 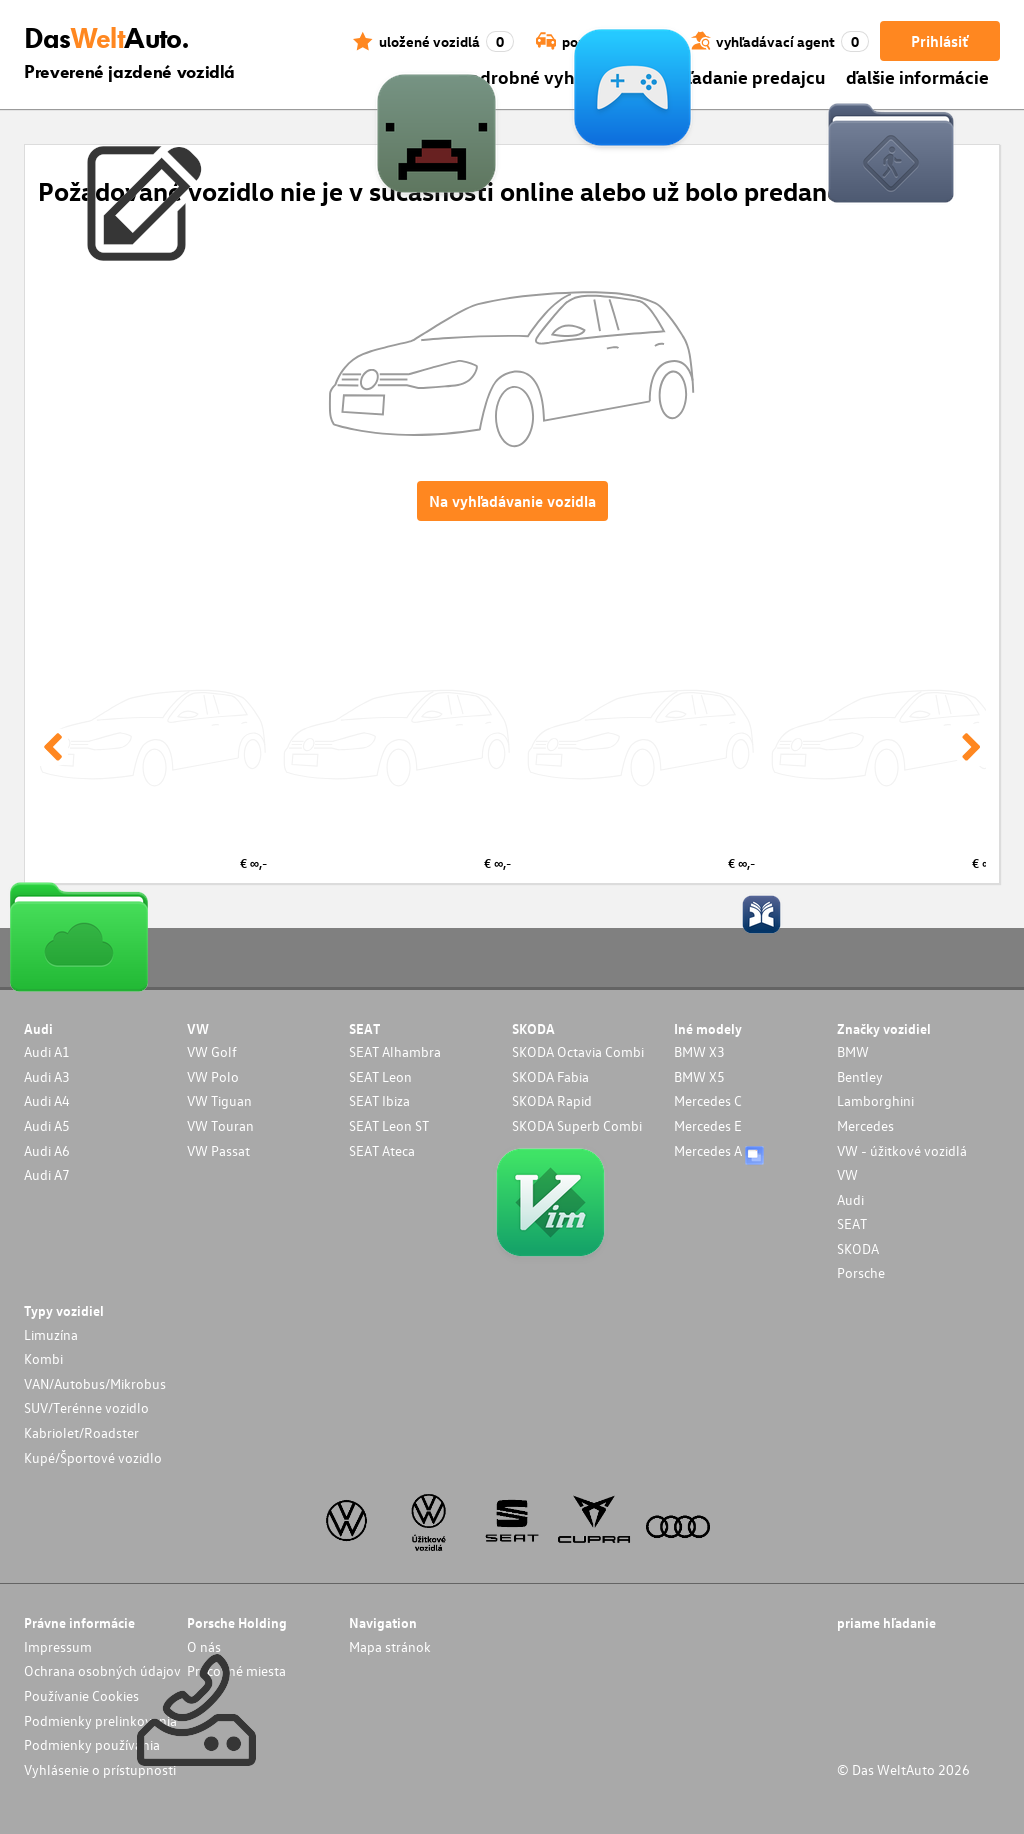 What do you see at coordinates (136, 203) in the screenshot?
I see `open text editor application` at bounding box center [136, 203].